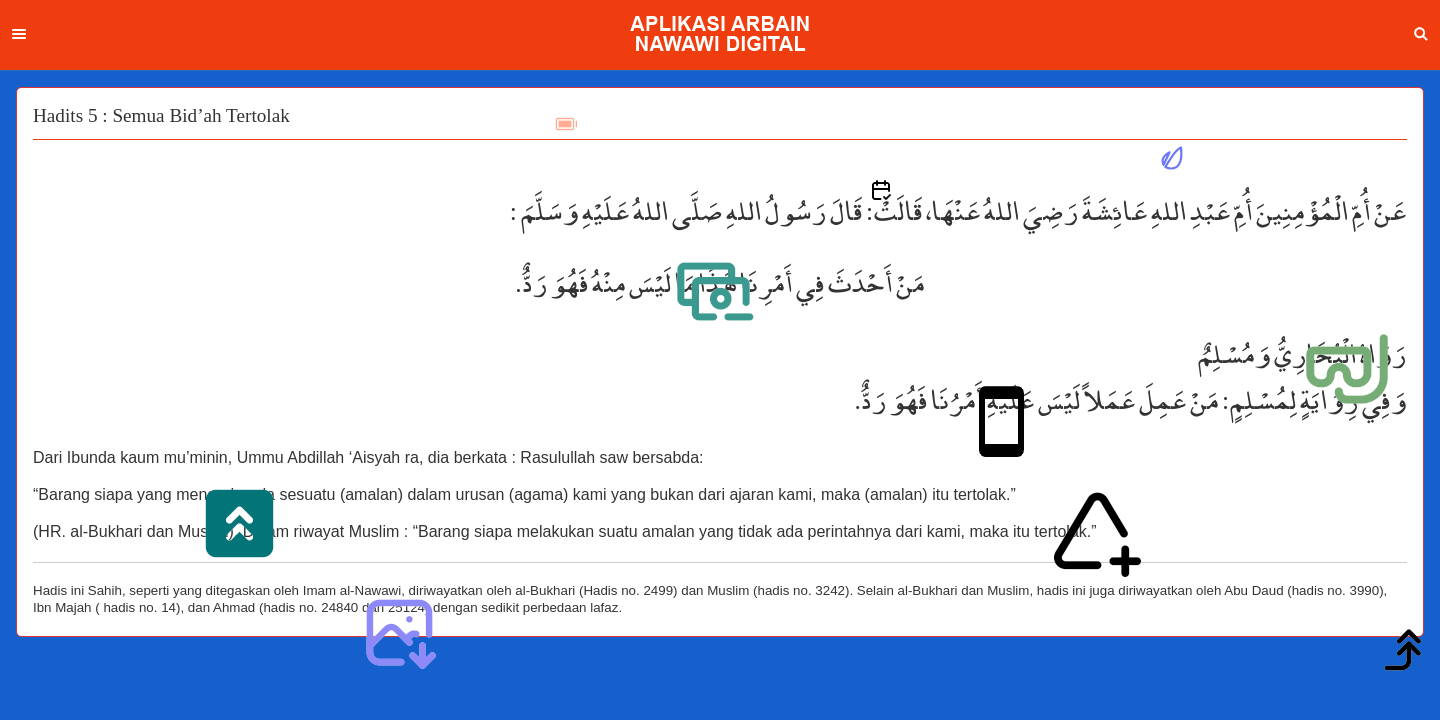 Image resolution: width=1440 pixels, height=720 pixels. Describe the element at coordinates (399, 632) in the screenshot. I see `download image to device` at that location.